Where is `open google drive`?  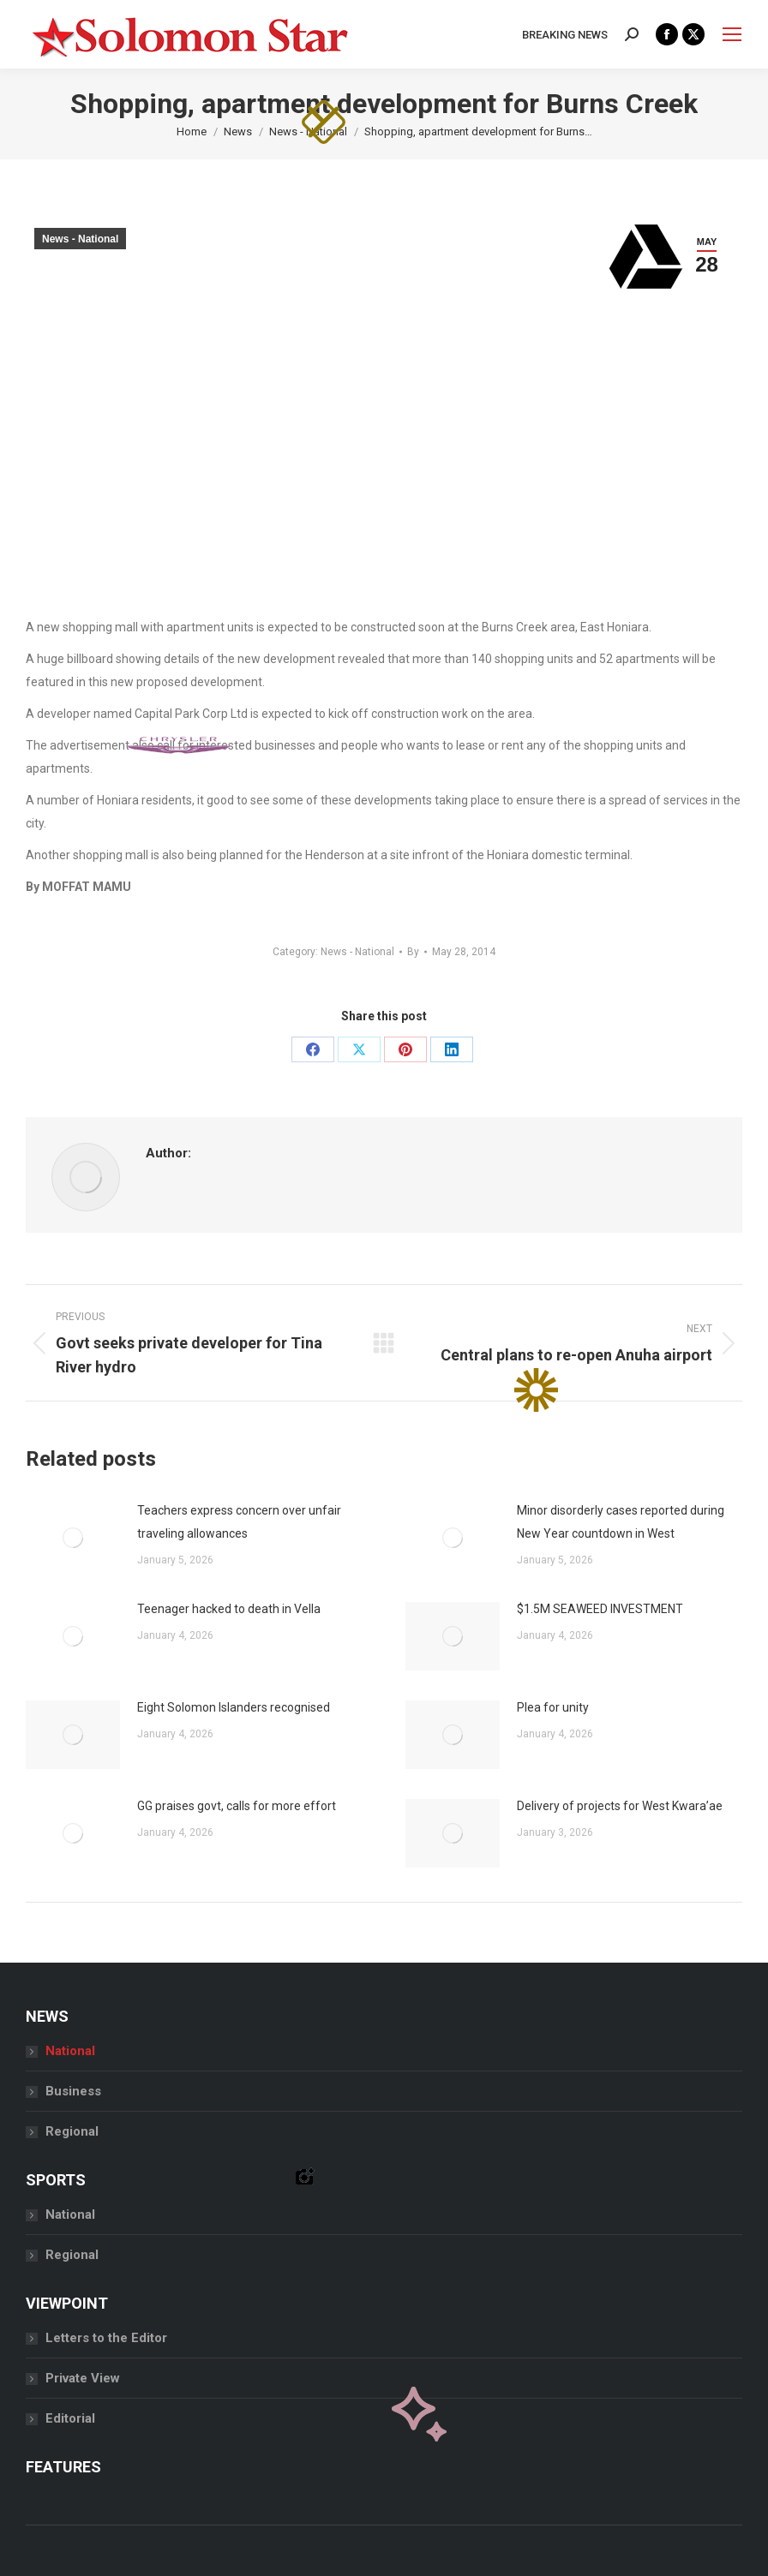 open google drive is located at coordinates (645, 256).